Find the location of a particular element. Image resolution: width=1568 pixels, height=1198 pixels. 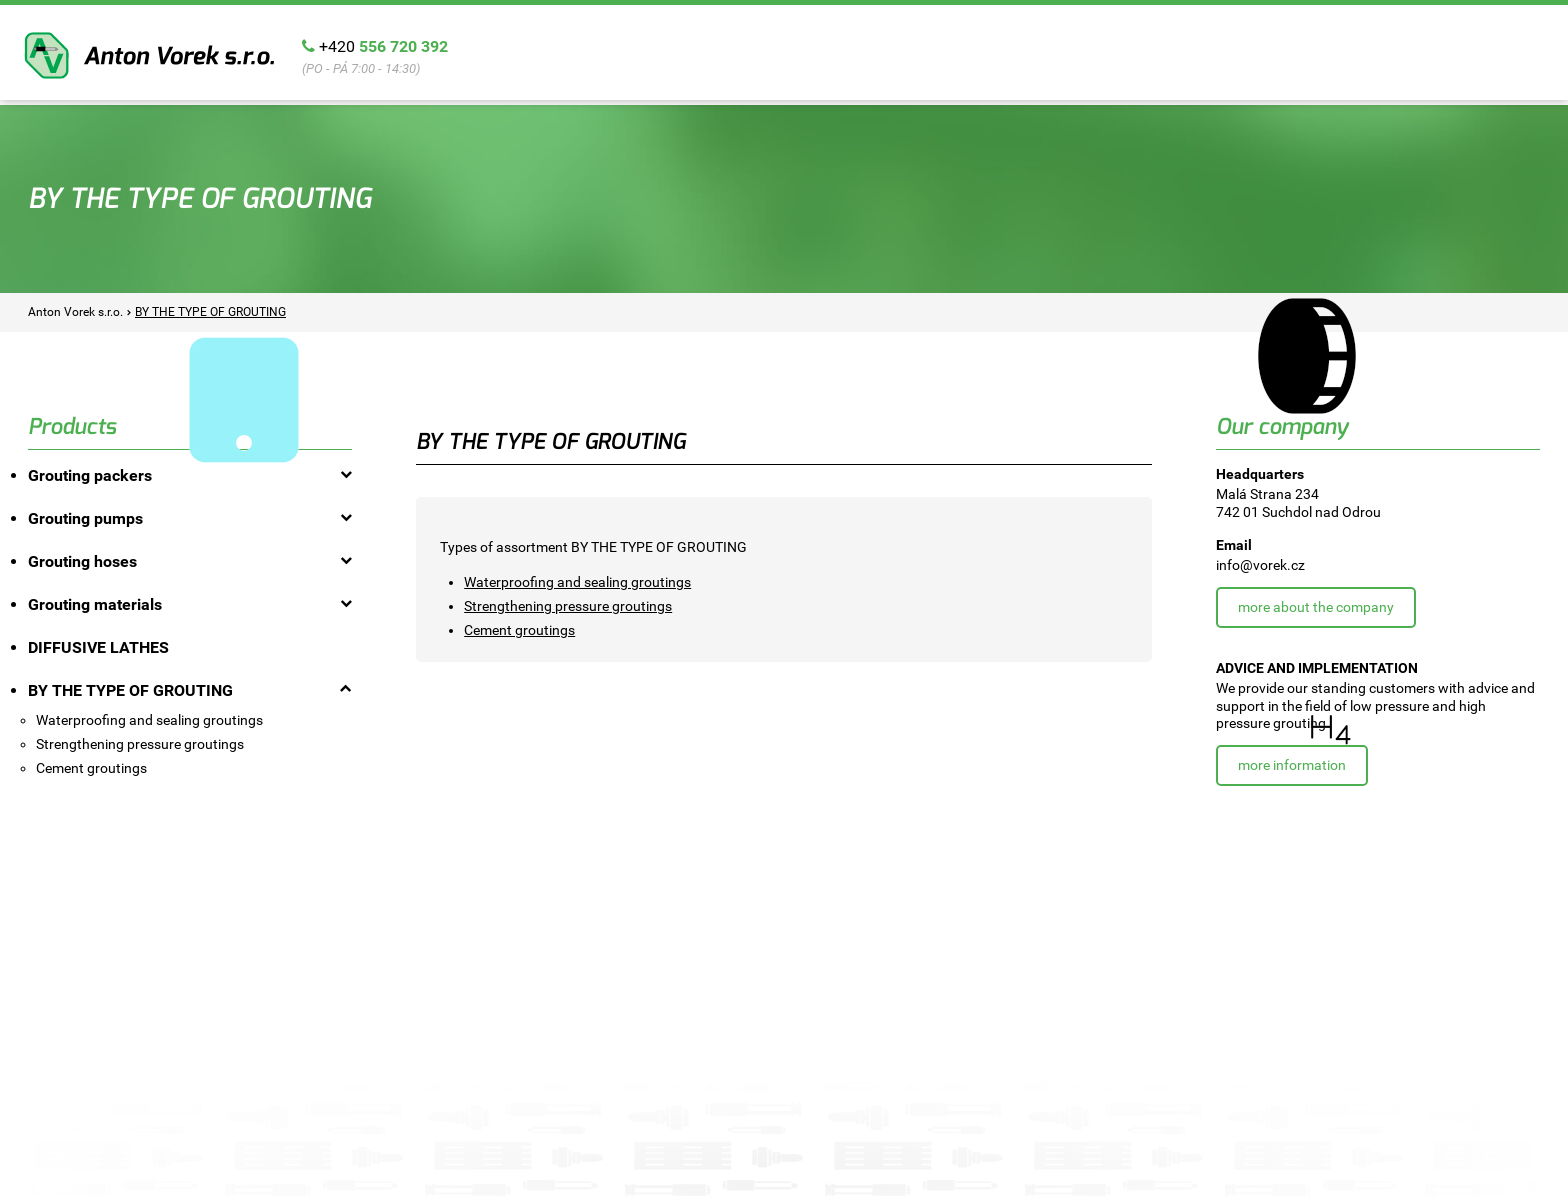

format text as heading level 4 is located at coordinates (1328, 729).